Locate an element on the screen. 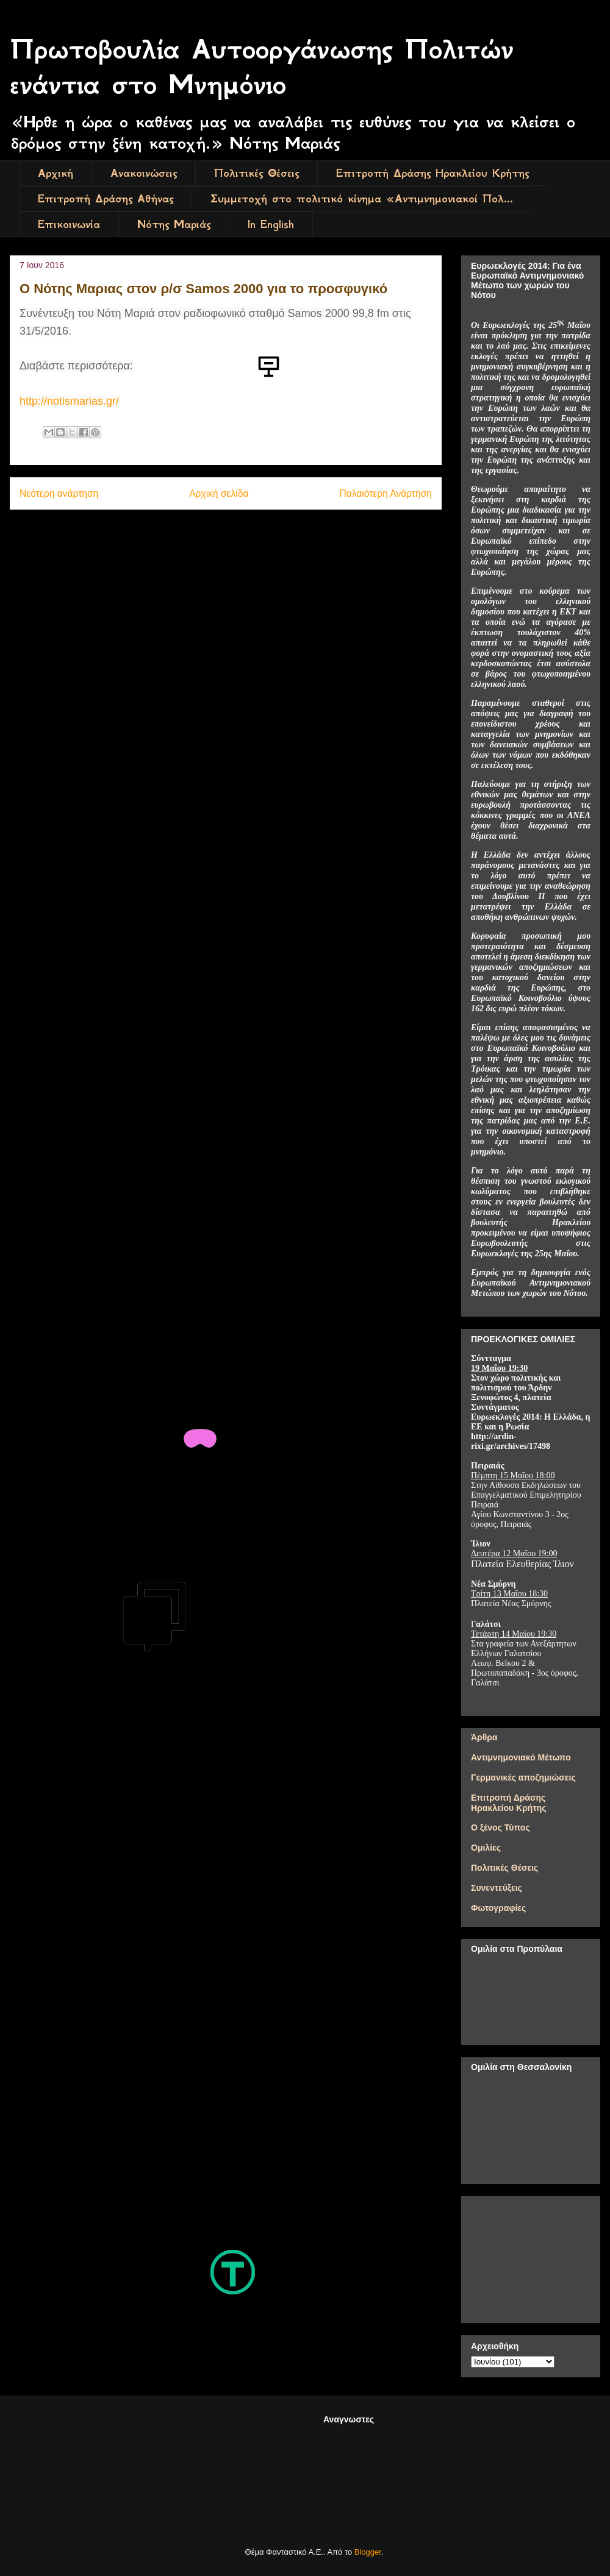 The image size is (610, 2576). indicates a reserved item or resource is located at coordinates (268, 366).